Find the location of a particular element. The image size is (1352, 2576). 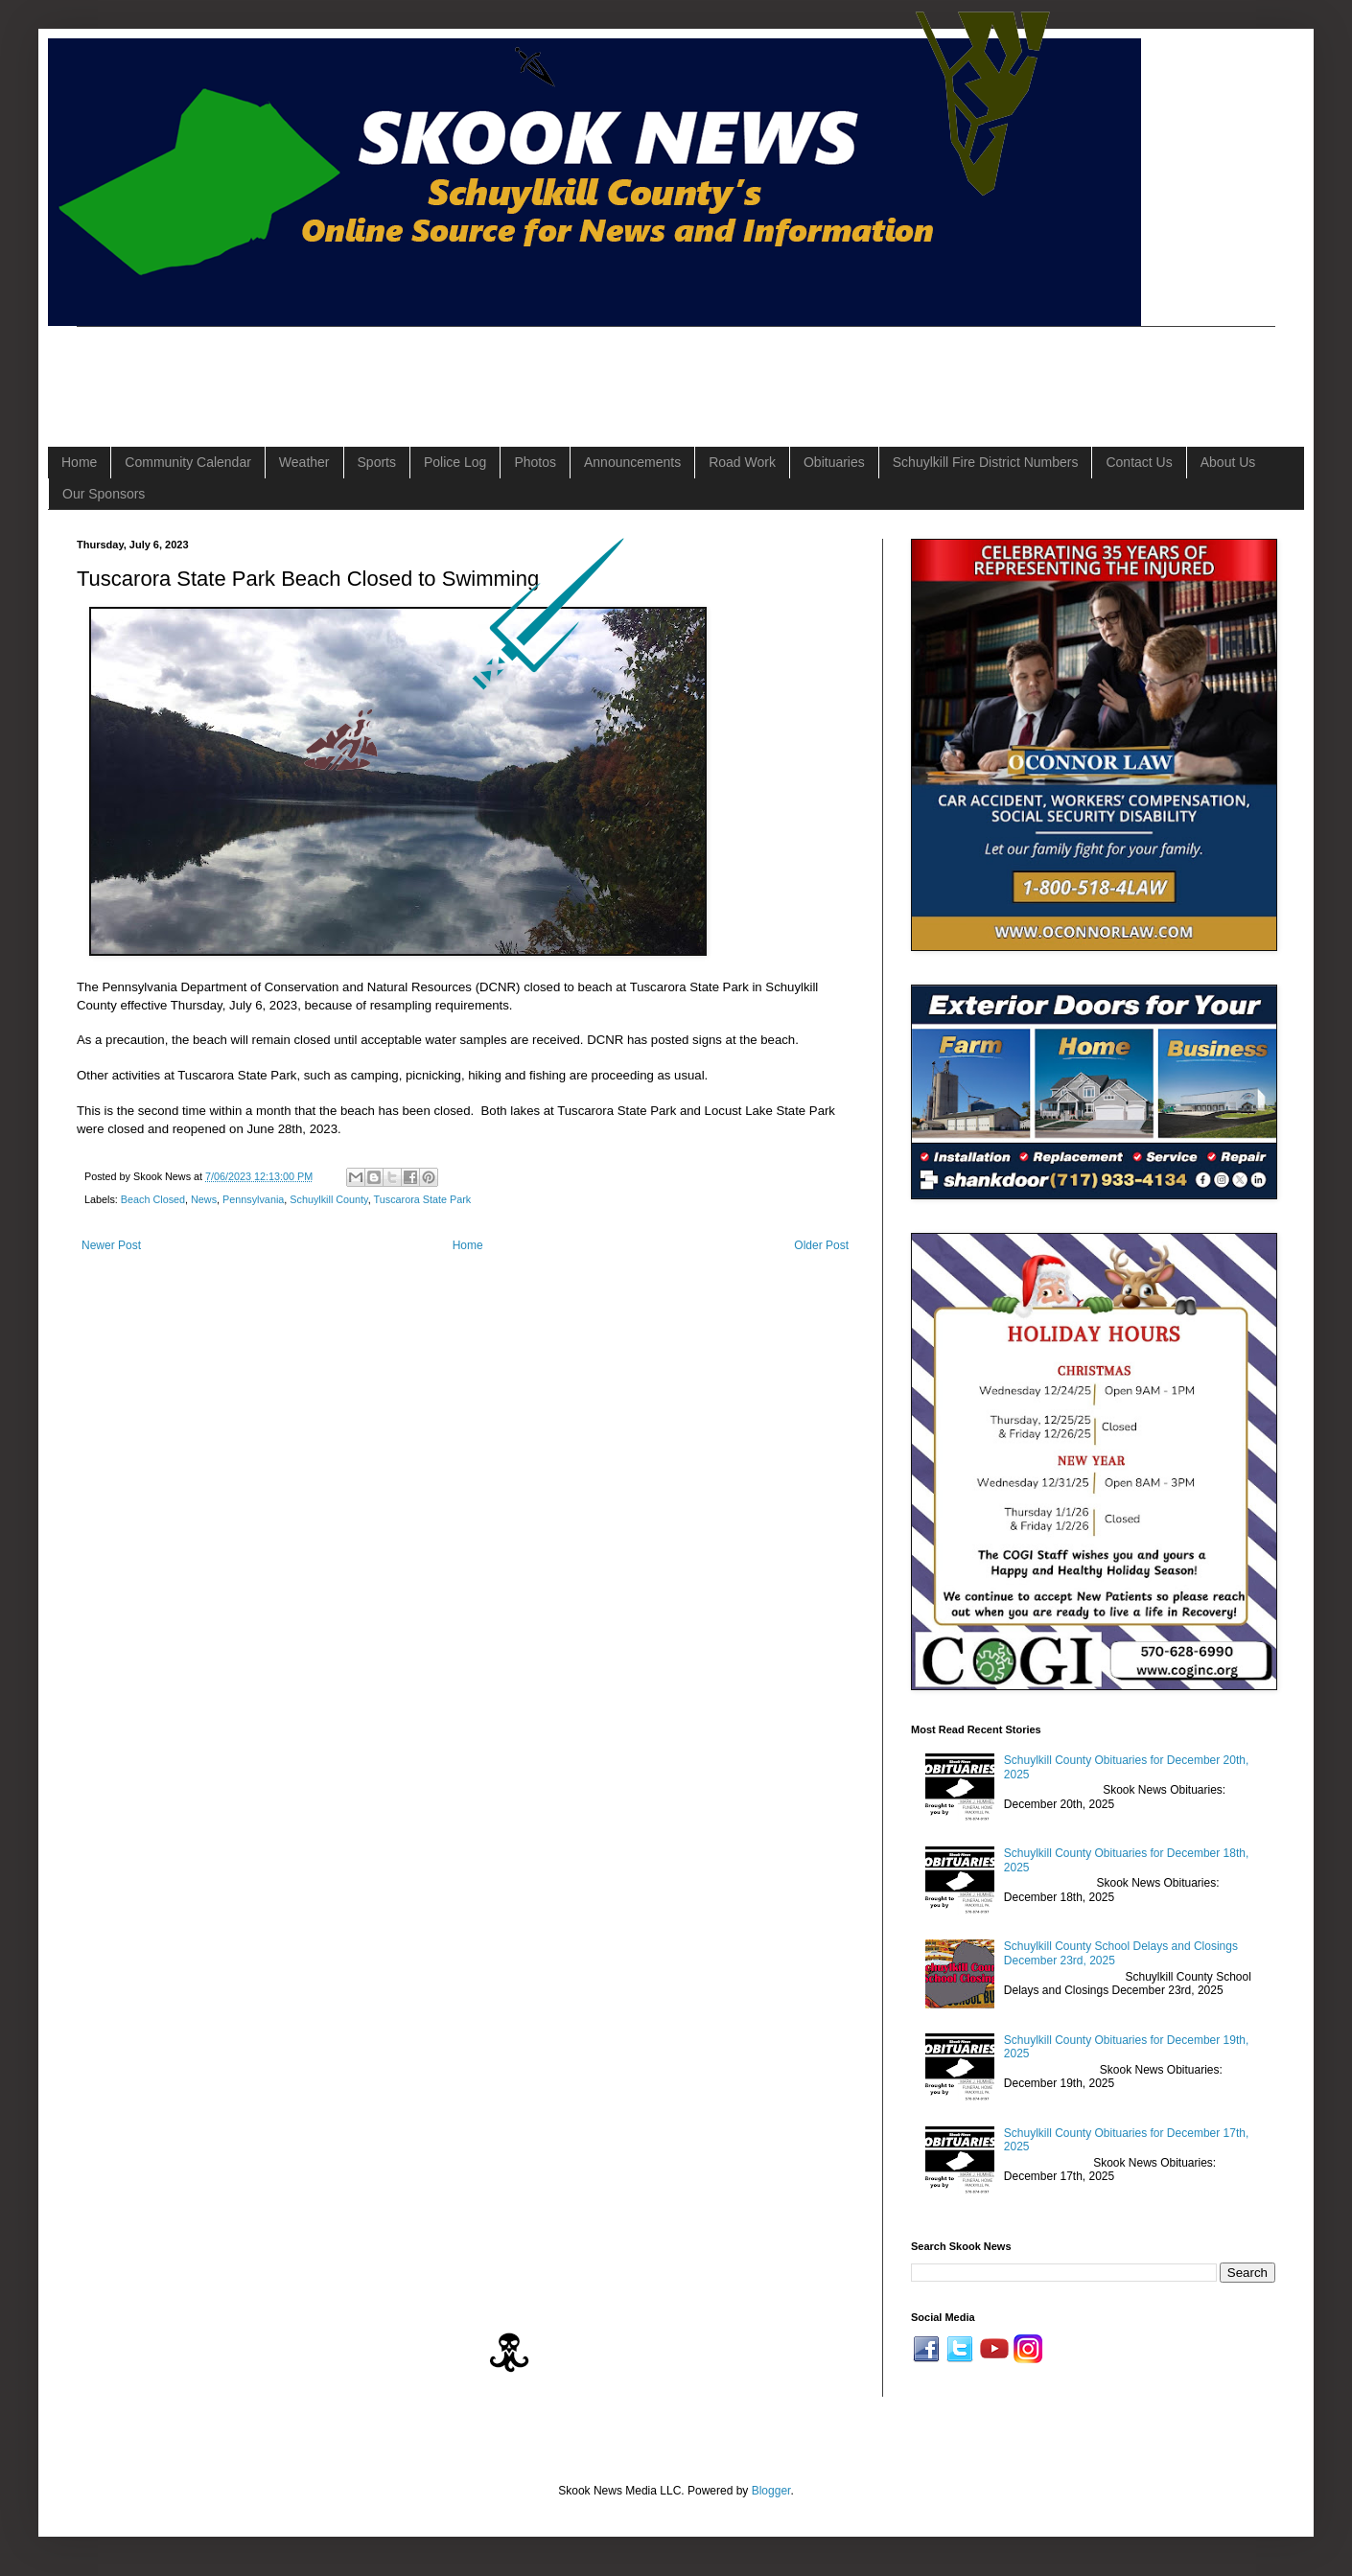

select cthulhu or eldritch horror faction is located at coordinates (509, 2353).